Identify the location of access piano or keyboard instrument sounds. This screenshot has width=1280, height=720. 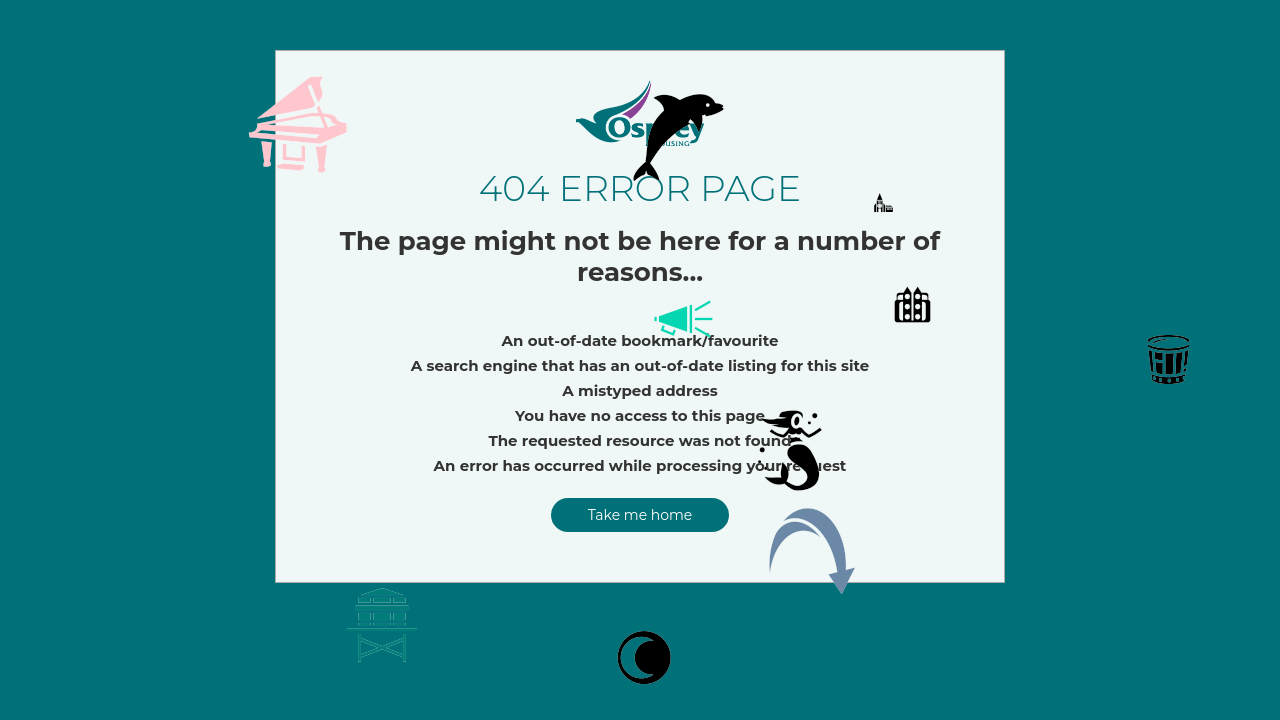
(298, 124).